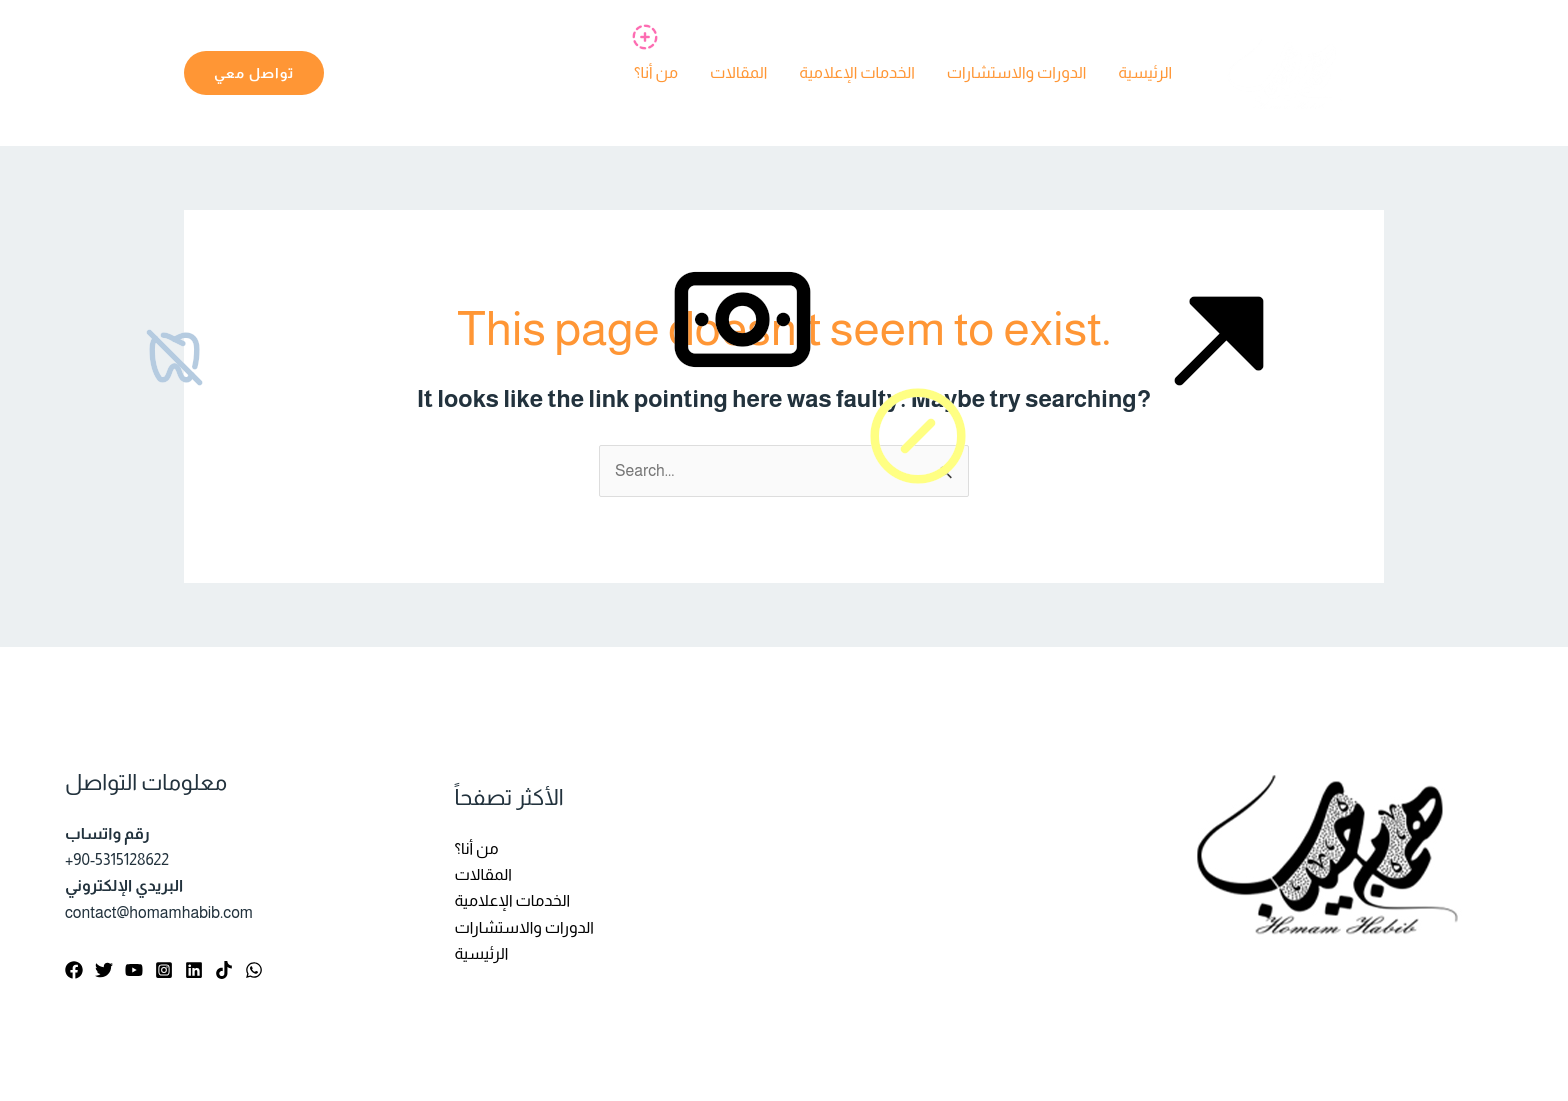  What do you see at coordinates (918, 436) in the screenshot?
I see `indicates a blocked or prohibited action` at bounding box center [918, 436].